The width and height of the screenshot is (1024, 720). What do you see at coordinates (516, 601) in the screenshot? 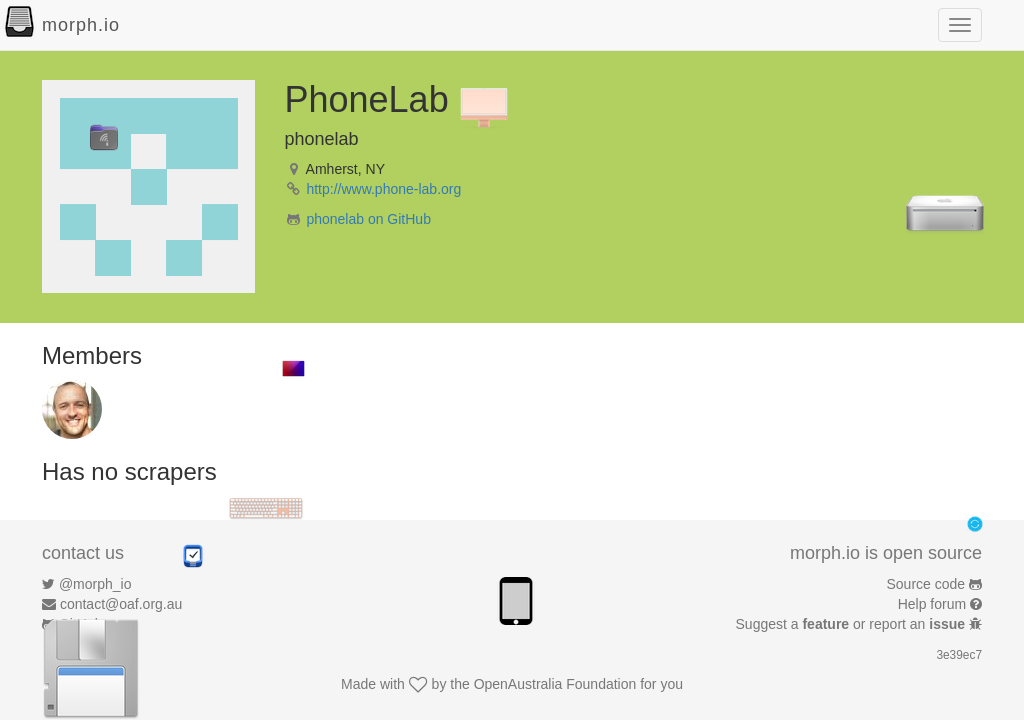
I see `view connected iPad Air device` at bounding box center [516, 601].